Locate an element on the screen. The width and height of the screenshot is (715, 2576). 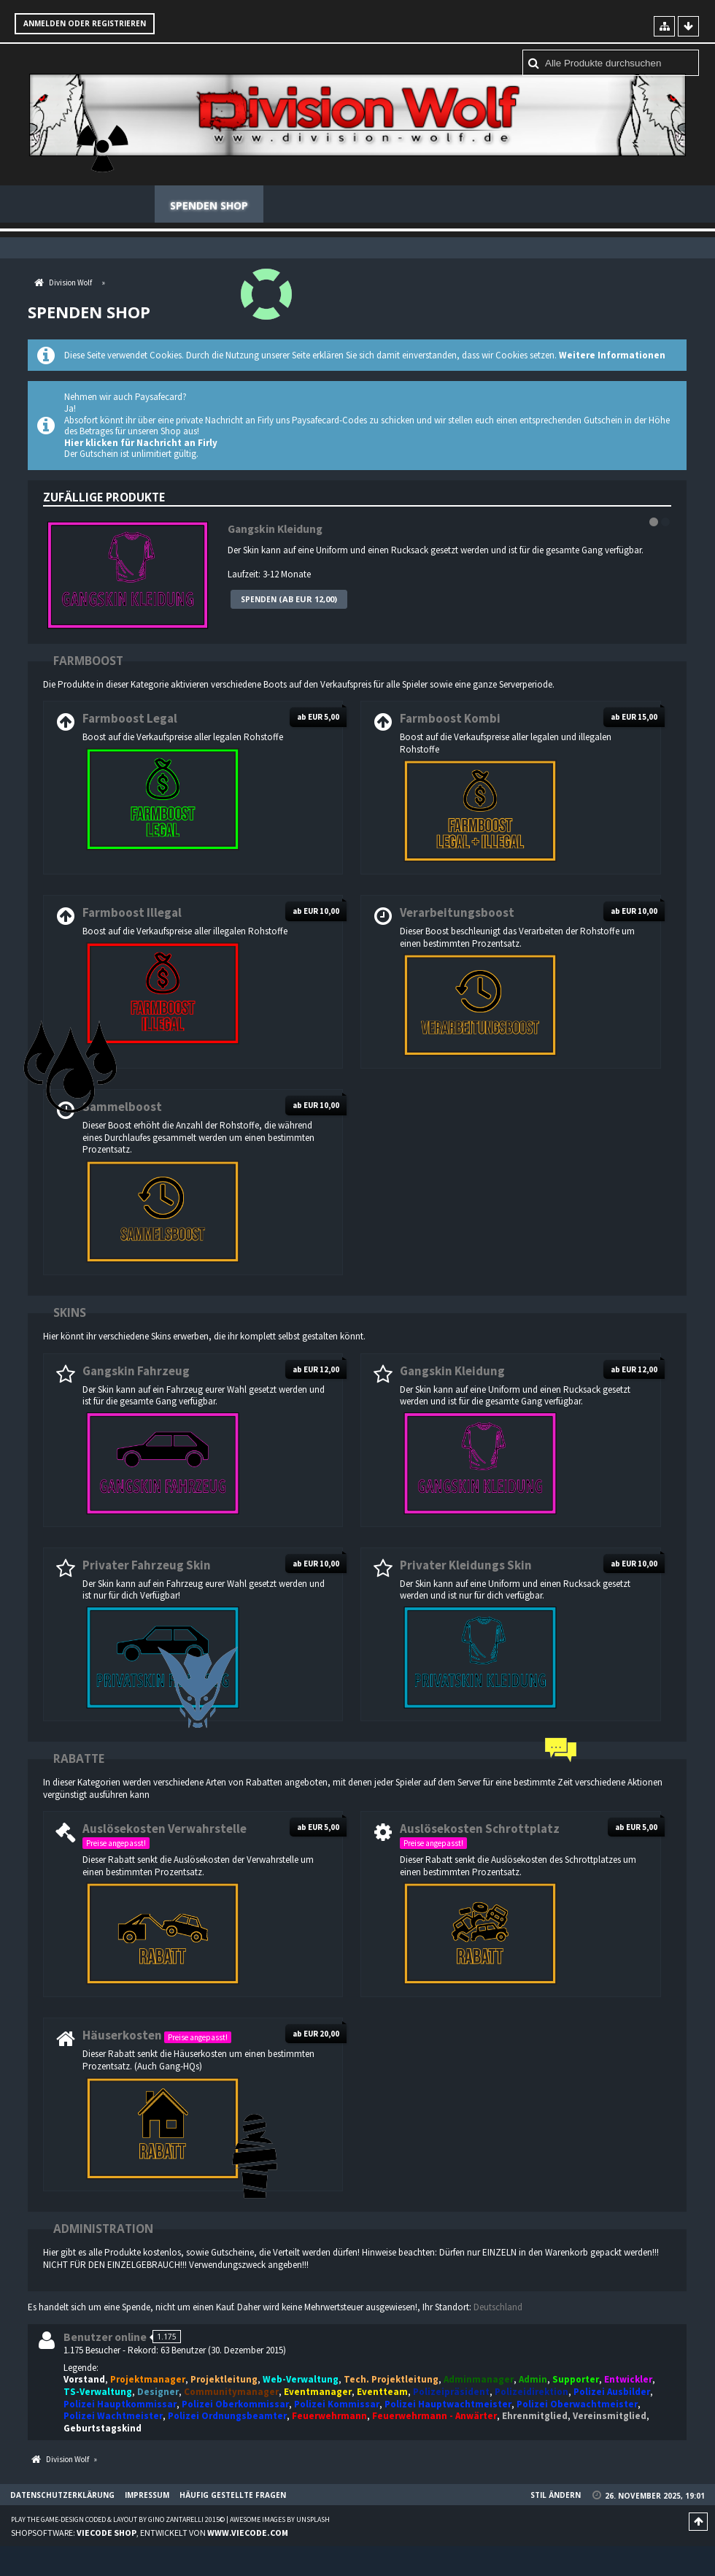
access help or support center is located at coordinates (266, 294).